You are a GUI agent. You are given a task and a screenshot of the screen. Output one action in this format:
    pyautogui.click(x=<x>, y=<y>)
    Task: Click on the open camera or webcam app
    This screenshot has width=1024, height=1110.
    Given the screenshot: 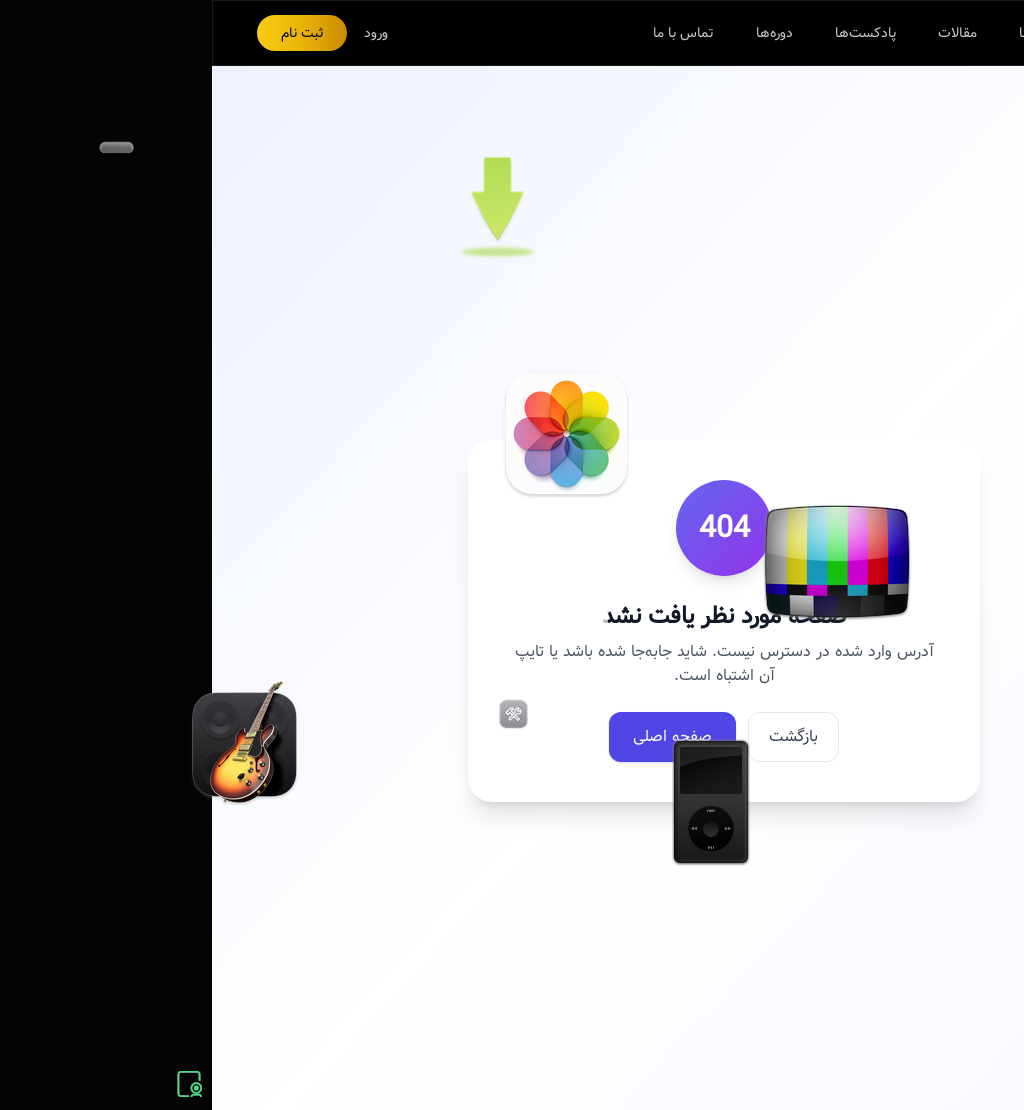 What is the action you would take?
    pyautogui.click(x=189, y=1084)
    